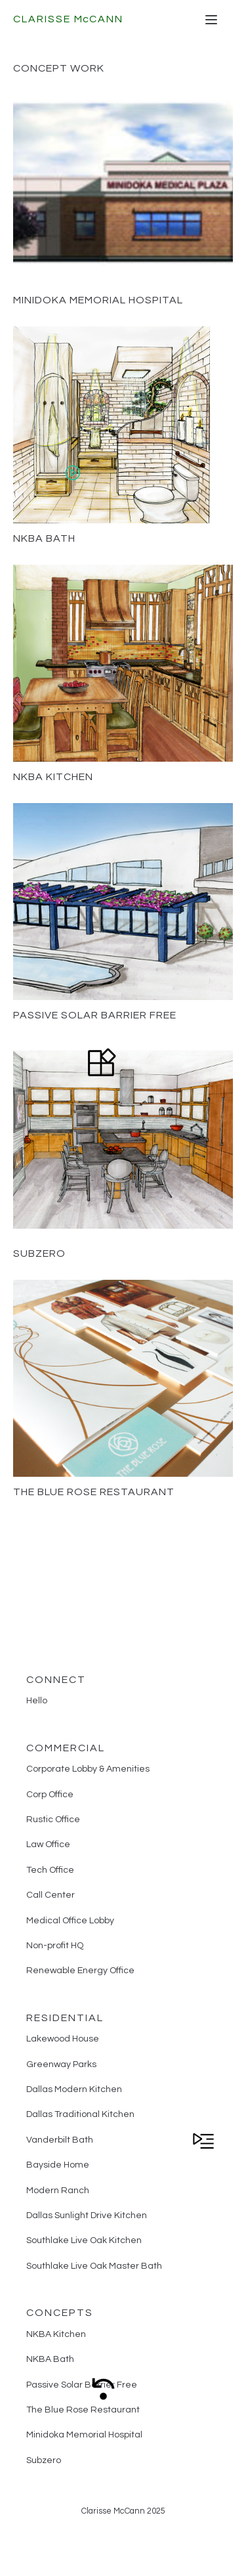  Describe the element at coordinates (103, 2389) in the screenshot. I see `step back to the previous line during debugging` at that location.